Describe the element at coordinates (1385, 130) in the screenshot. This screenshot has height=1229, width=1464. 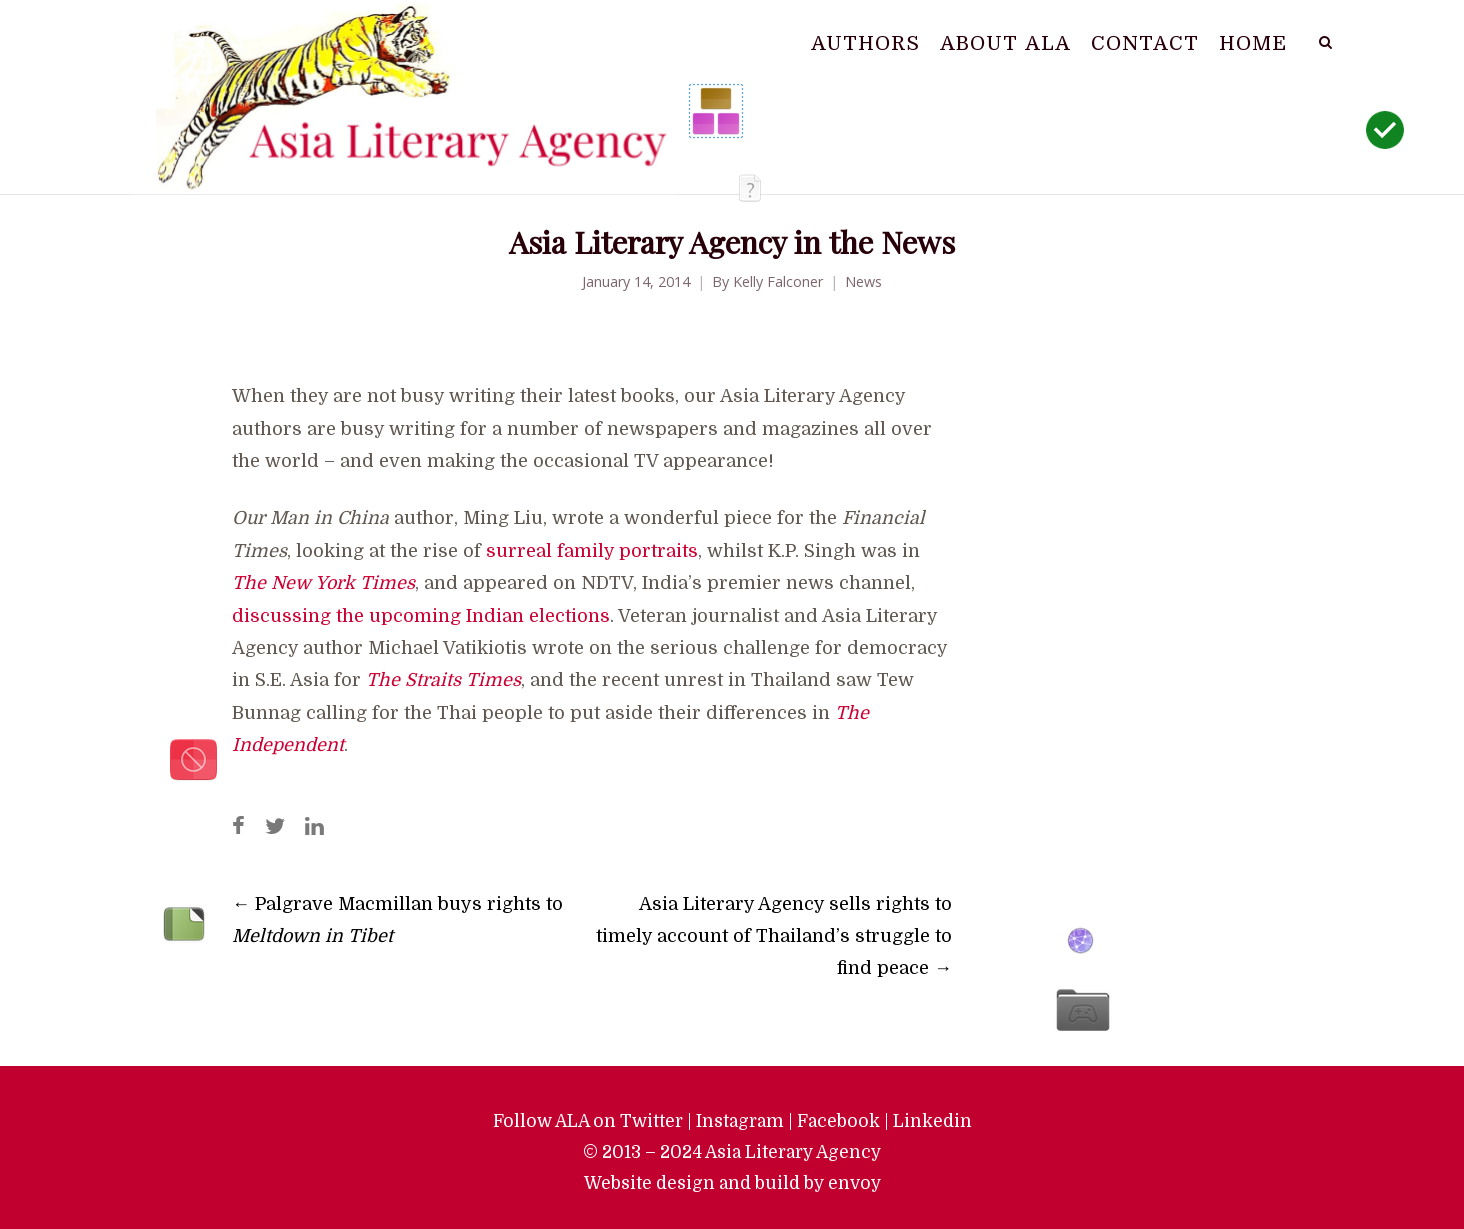
I see `confirm or approve an action` at that location.